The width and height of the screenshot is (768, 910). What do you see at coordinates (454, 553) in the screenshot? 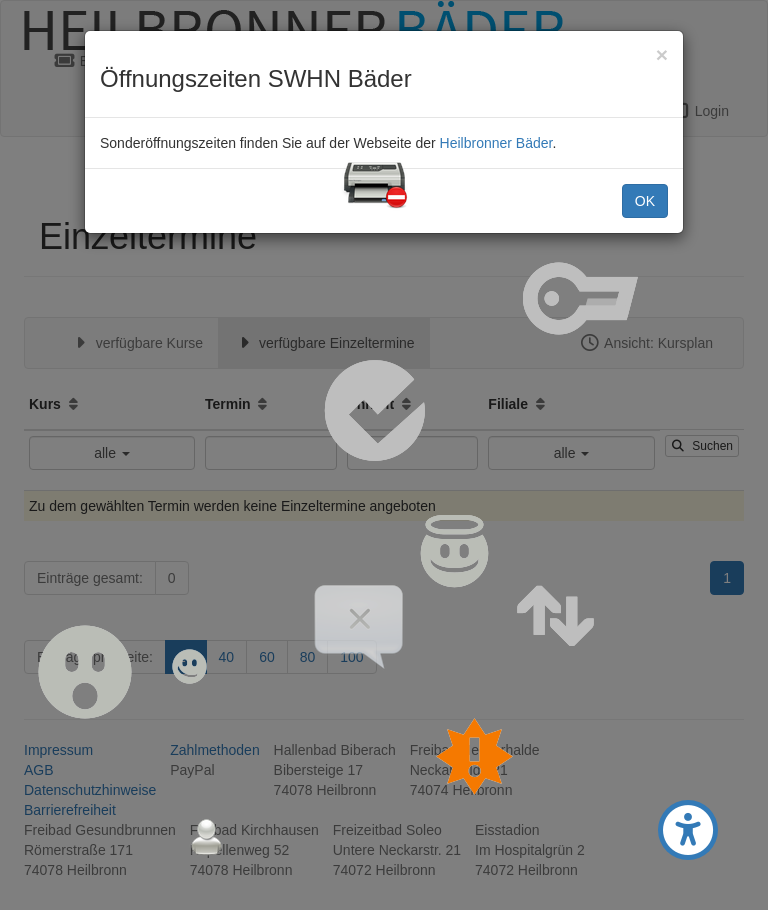
I see `insert angel or innocent emoji in chat` at bounding box center [454, 553].